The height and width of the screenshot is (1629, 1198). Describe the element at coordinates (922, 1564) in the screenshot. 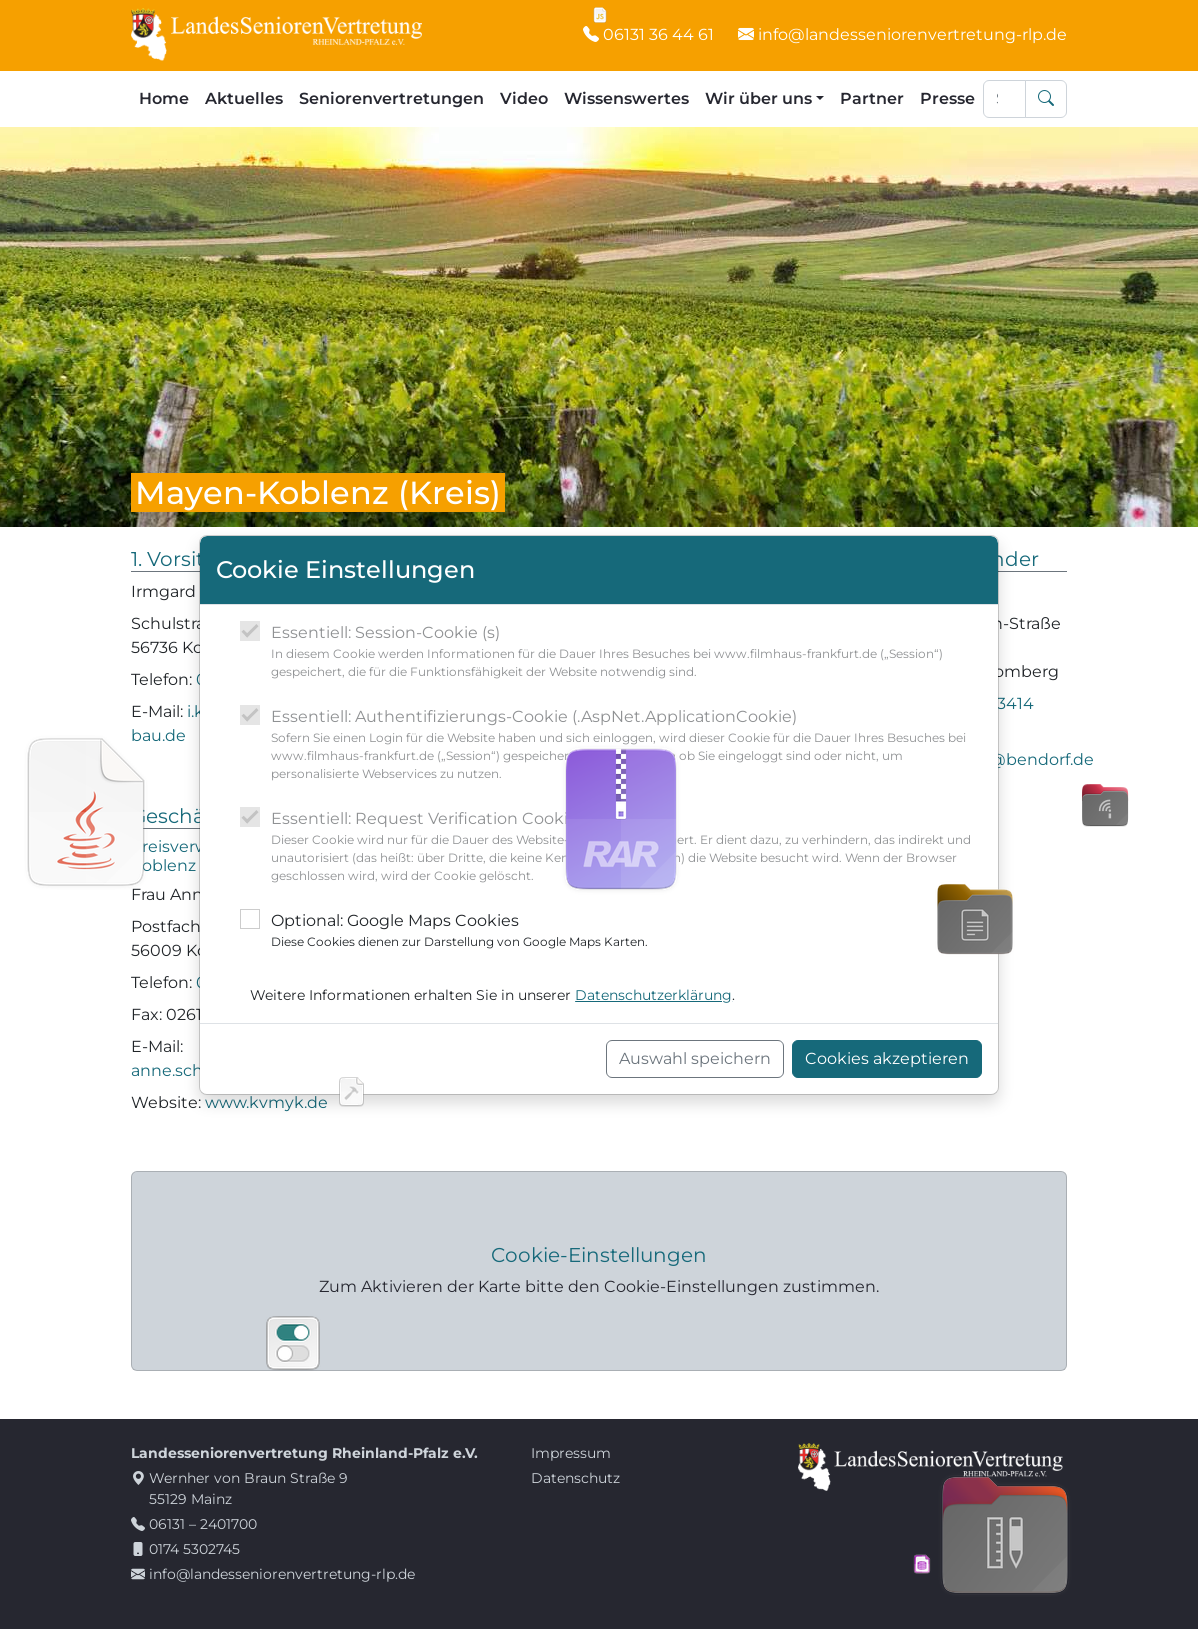

I see `libreoffice base database template file` at that location.